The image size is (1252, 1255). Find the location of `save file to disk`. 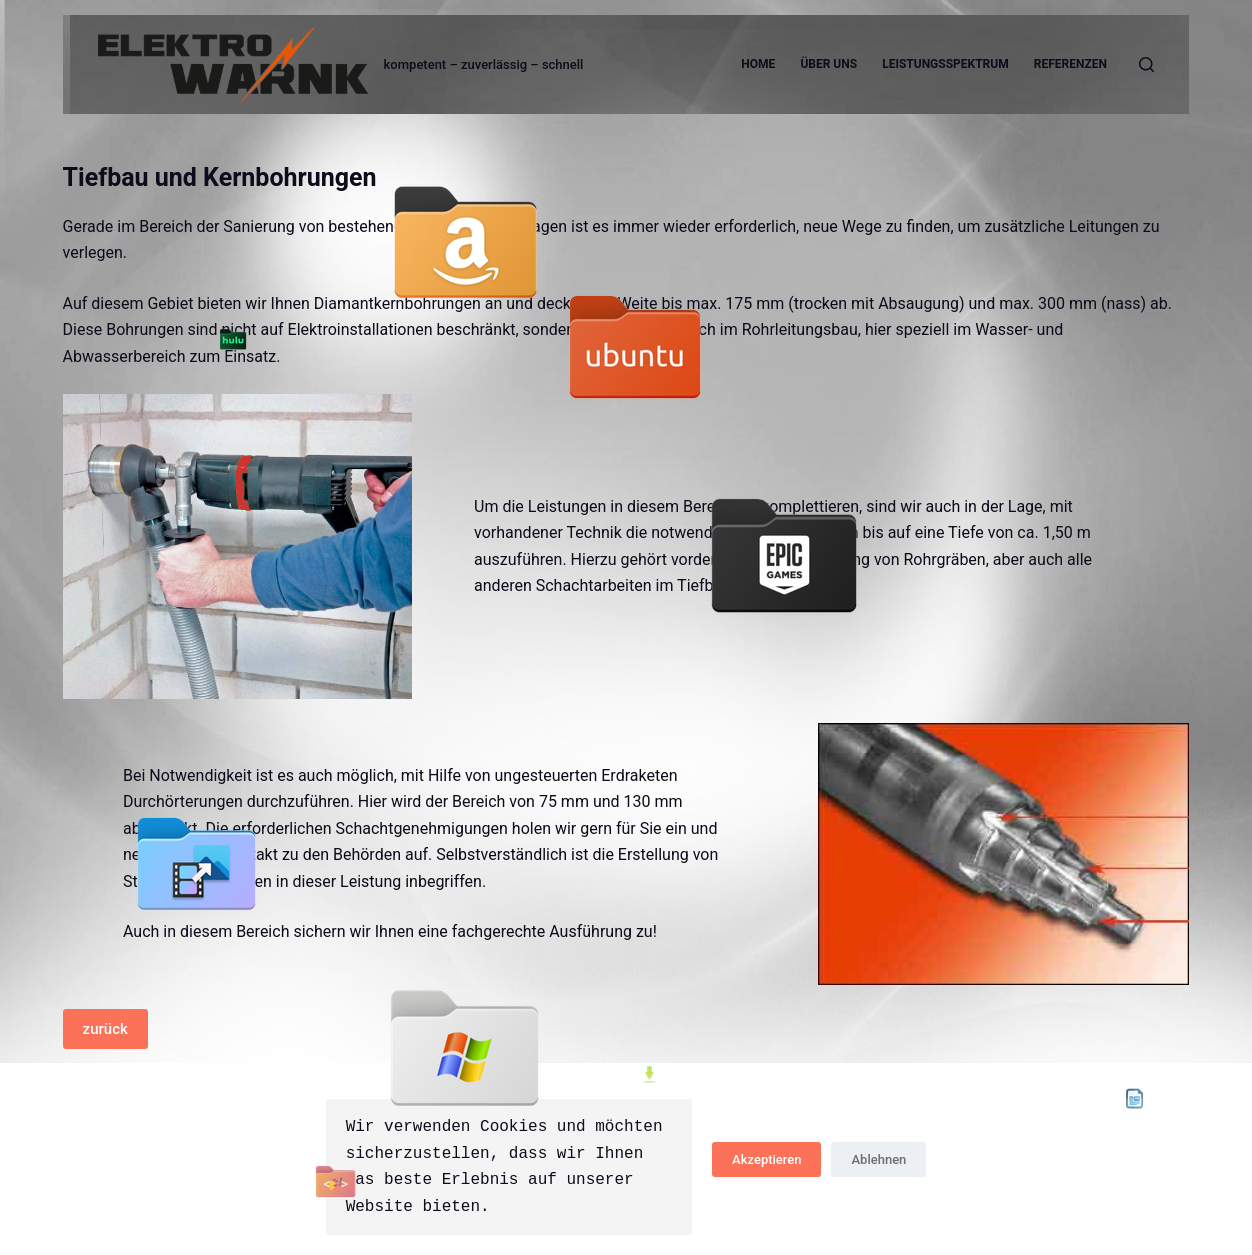

save file to disk is located at coordinates (649, 1073).